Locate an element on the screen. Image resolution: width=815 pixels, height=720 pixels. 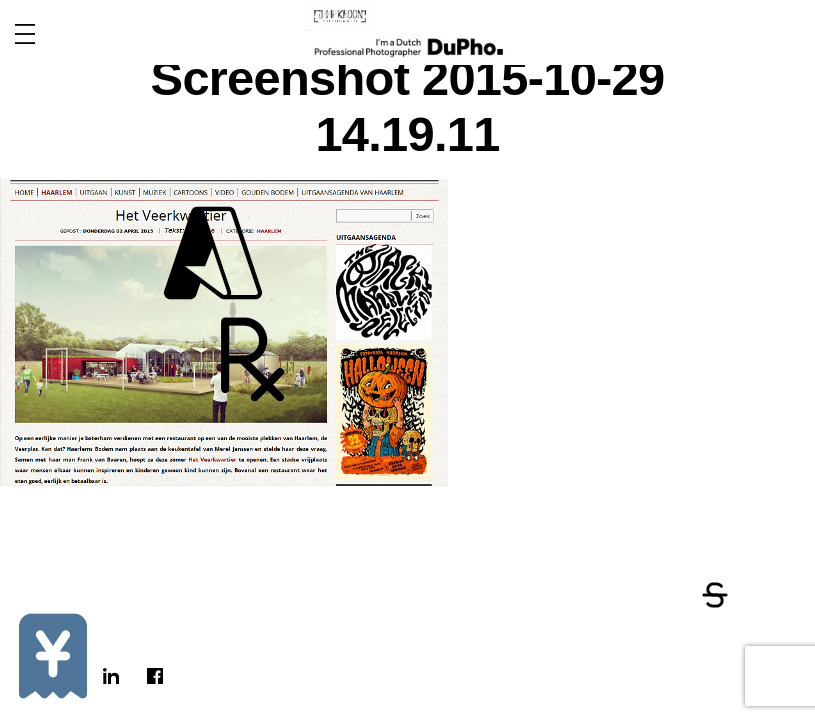
view prescription details is located at coordinates (250, 359).